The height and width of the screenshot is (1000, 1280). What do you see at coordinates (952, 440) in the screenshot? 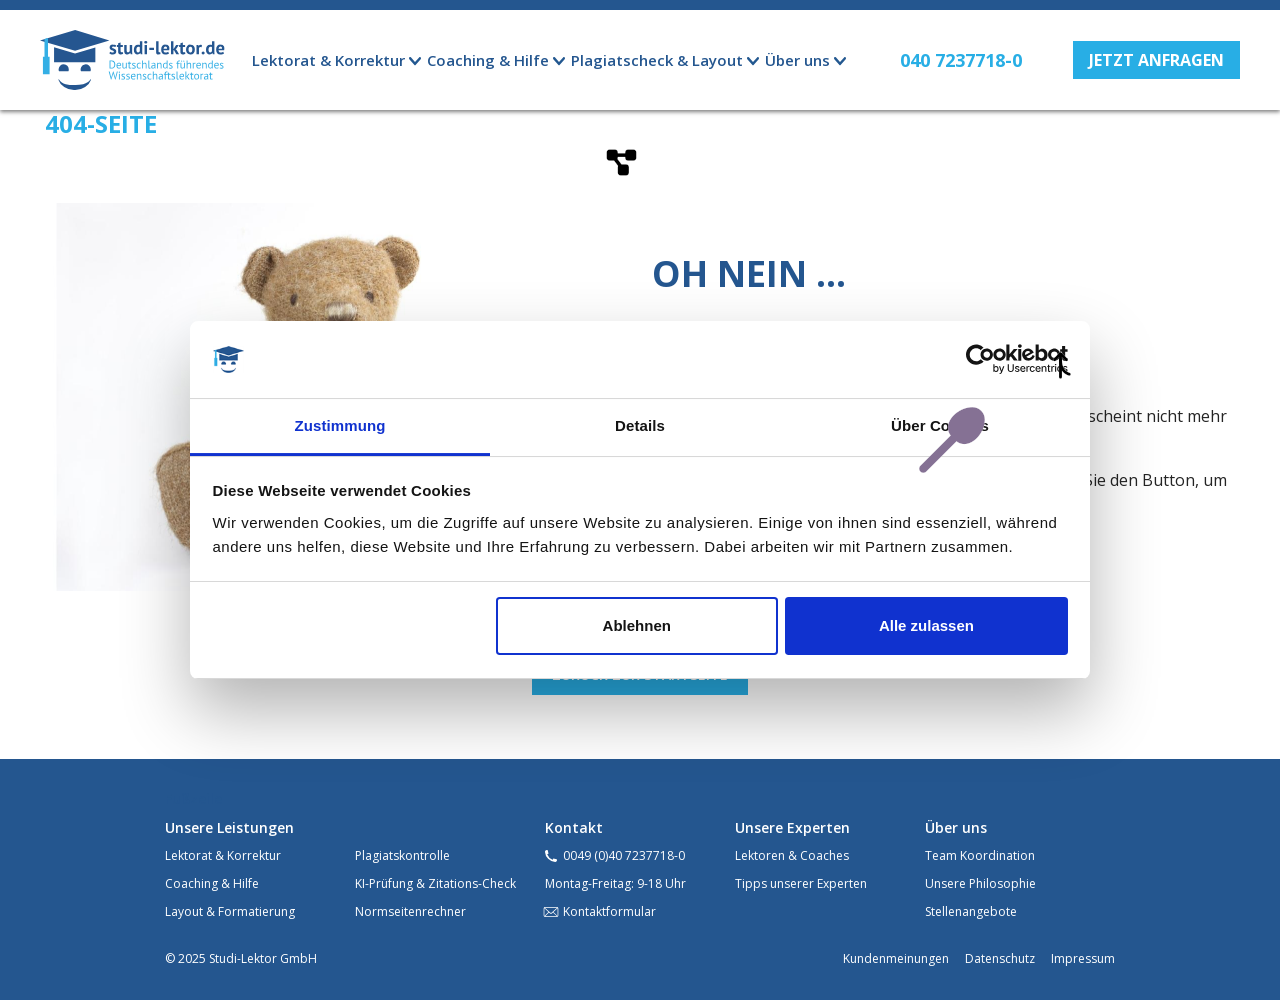
I see `access food or dining options` at bounding box center [952, 440].